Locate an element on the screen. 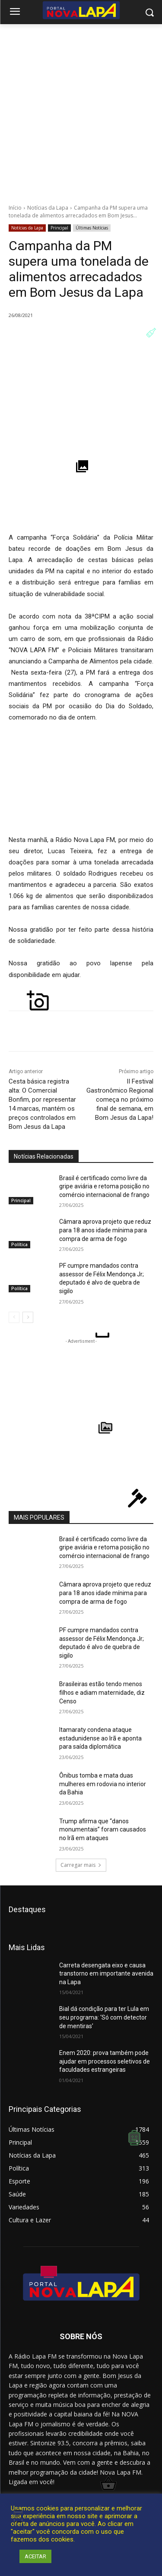 This screenshot has height=2576, width=162. access your photo library is located at coordinates (82, 466).